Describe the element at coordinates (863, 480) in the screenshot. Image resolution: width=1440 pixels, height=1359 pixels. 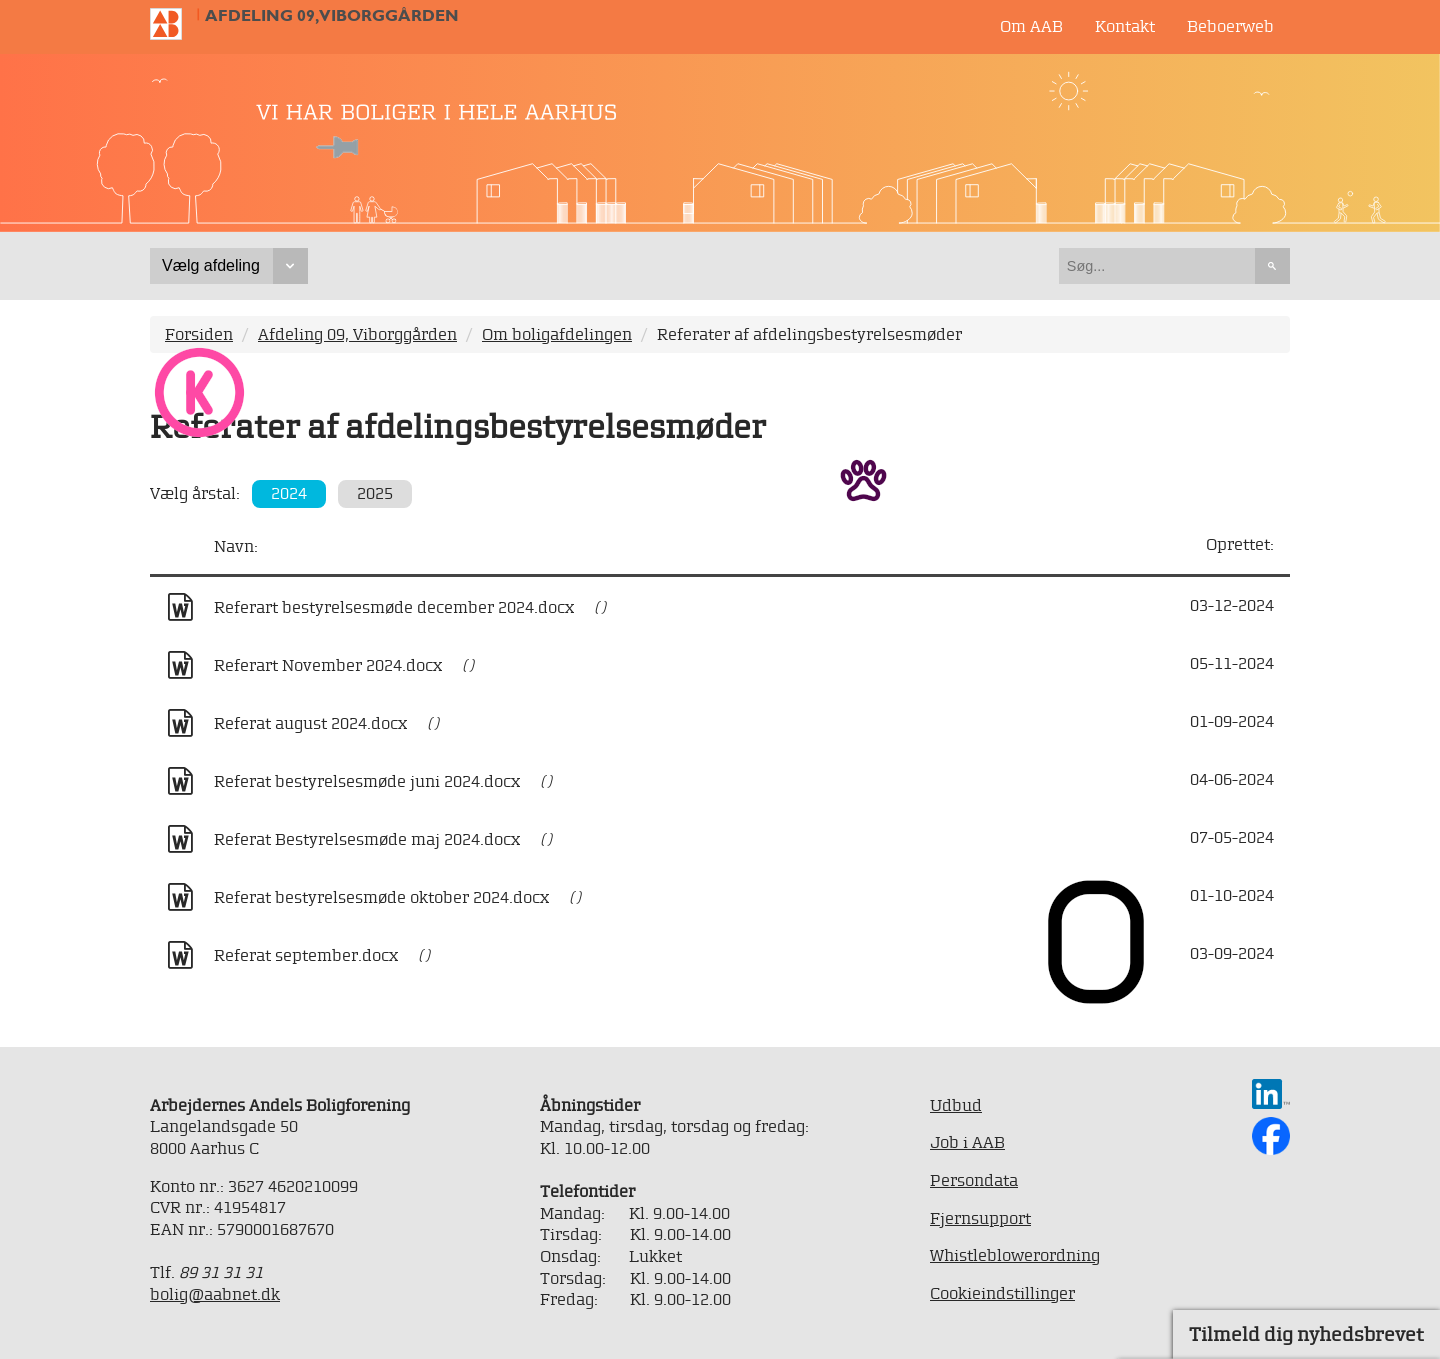
I see `access pet-related features or settings` at that location.